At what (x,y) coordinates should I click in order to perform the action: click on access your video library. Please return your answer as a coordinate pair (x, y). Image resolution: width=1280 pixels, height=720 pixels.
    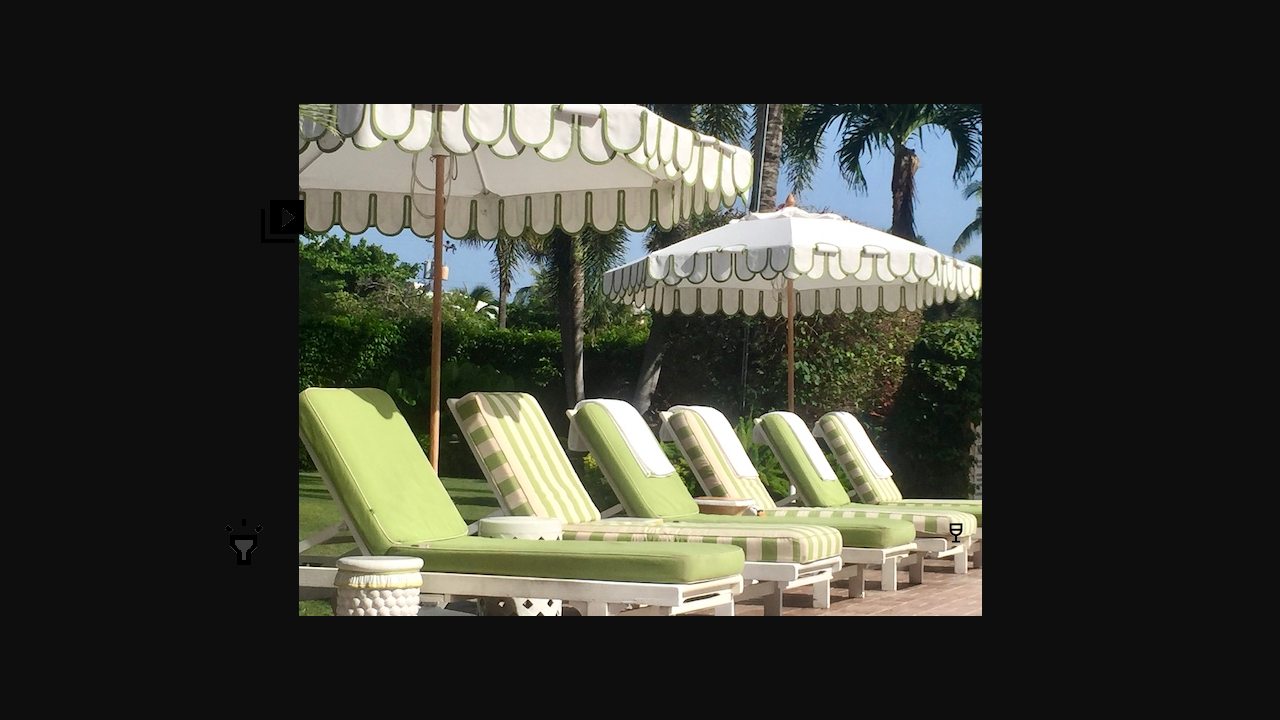
    Looking at the image, I should click on (282, 221).